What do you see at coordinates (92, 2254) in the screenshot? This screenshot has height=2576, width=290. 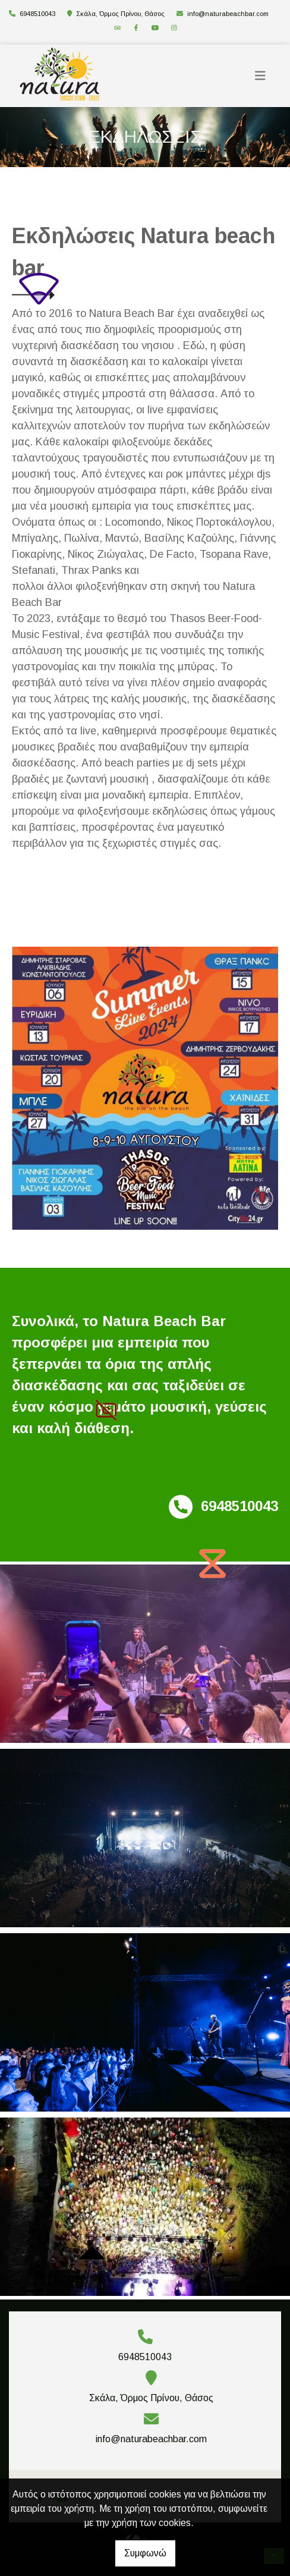 I see `collapse an expanded section` at bounding box center [92, 2254].